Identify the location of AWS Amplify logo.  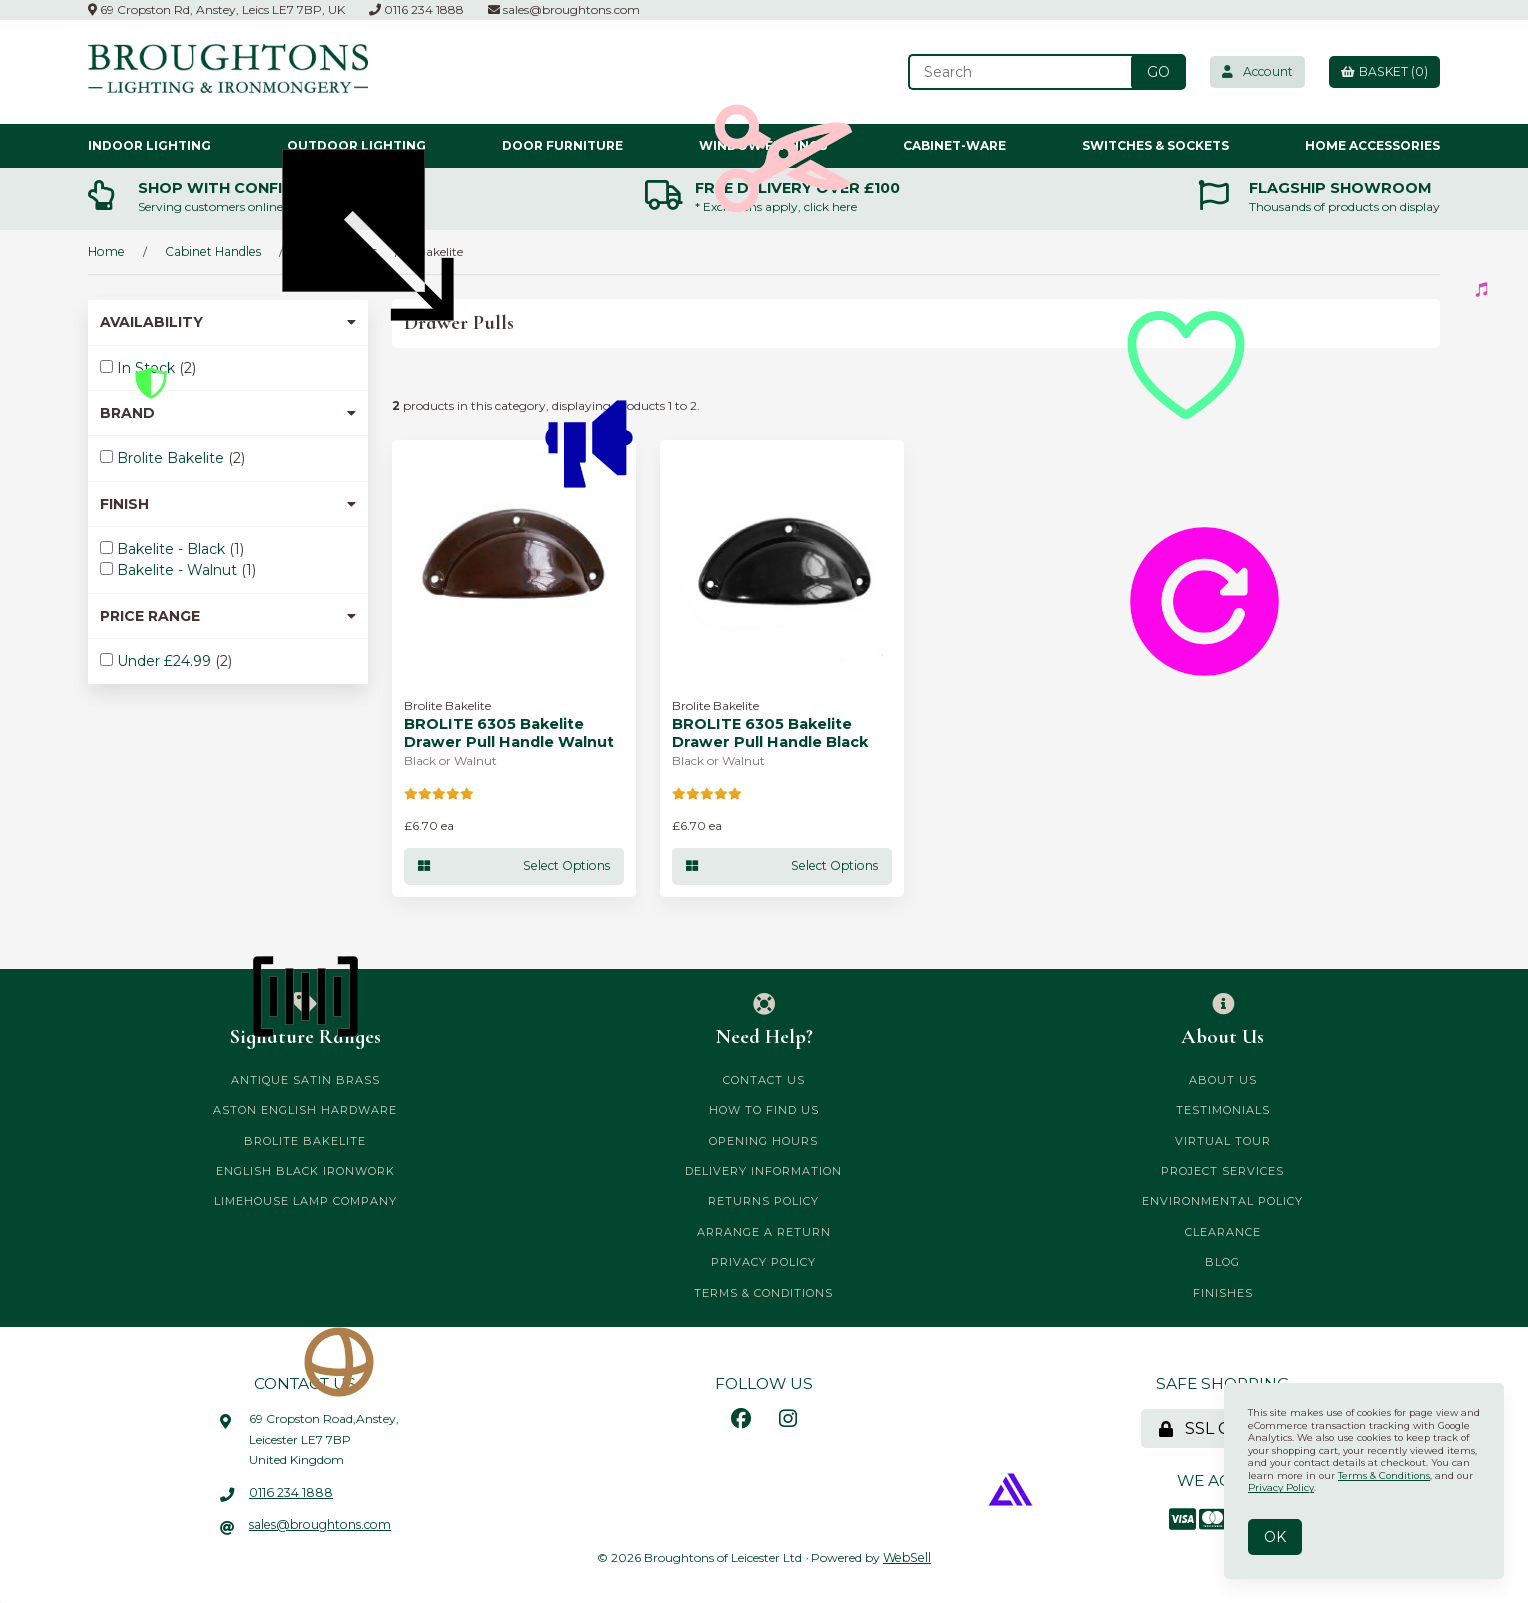
(1010, 1489).